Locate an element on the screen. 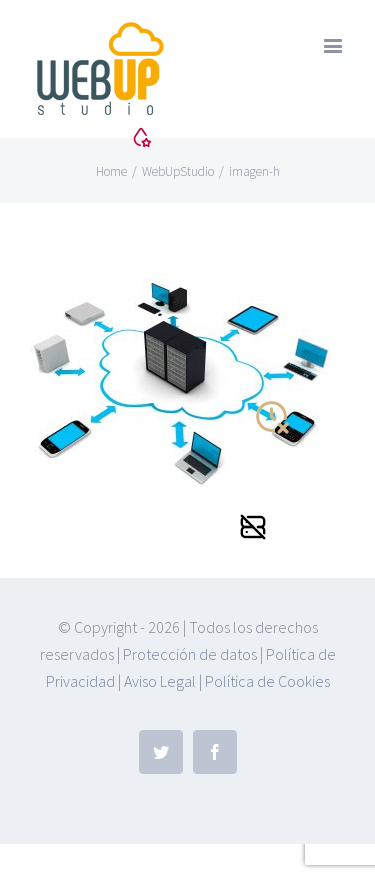  cancel a scheduled event or timer is located at coordinates (271, 416).